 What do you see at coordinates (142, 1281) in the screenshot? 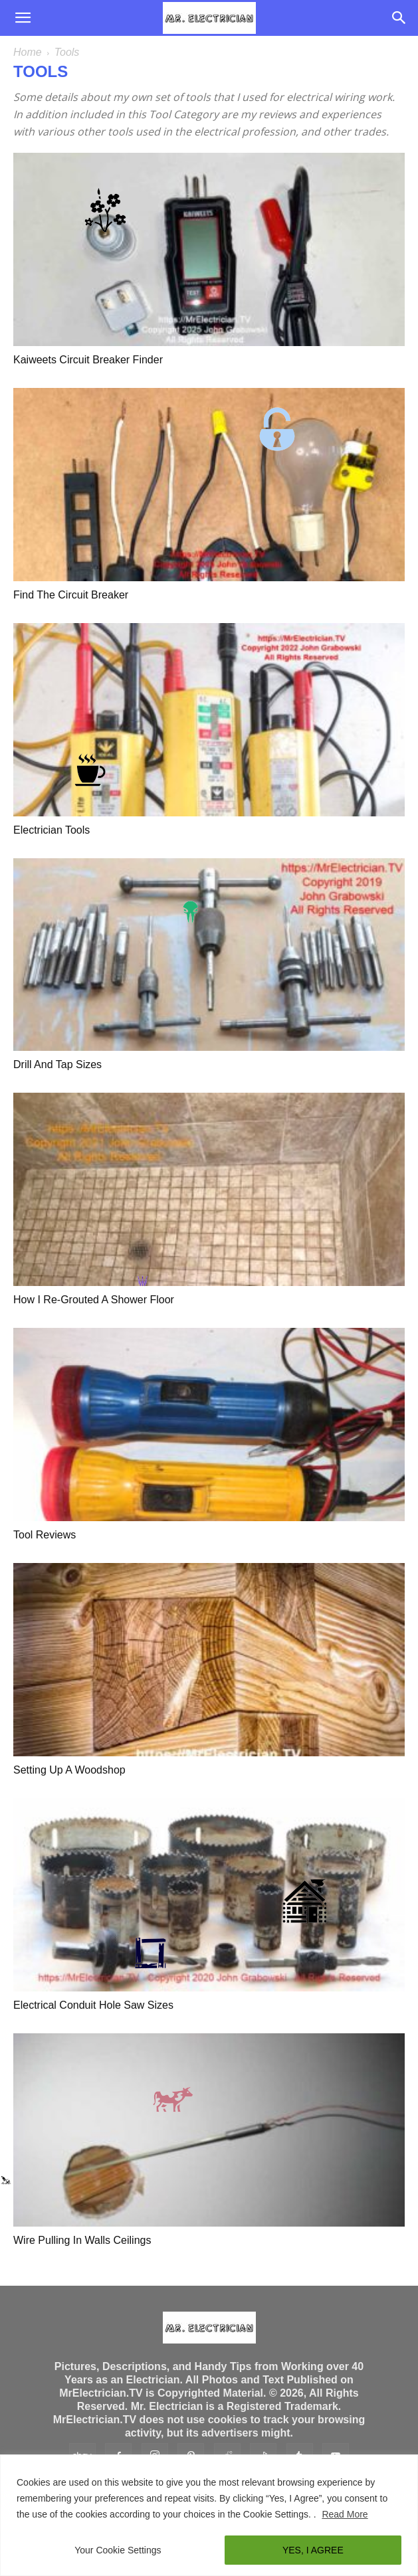
I see `select daggers as your weapon type` at bounding box center [142, 1281].